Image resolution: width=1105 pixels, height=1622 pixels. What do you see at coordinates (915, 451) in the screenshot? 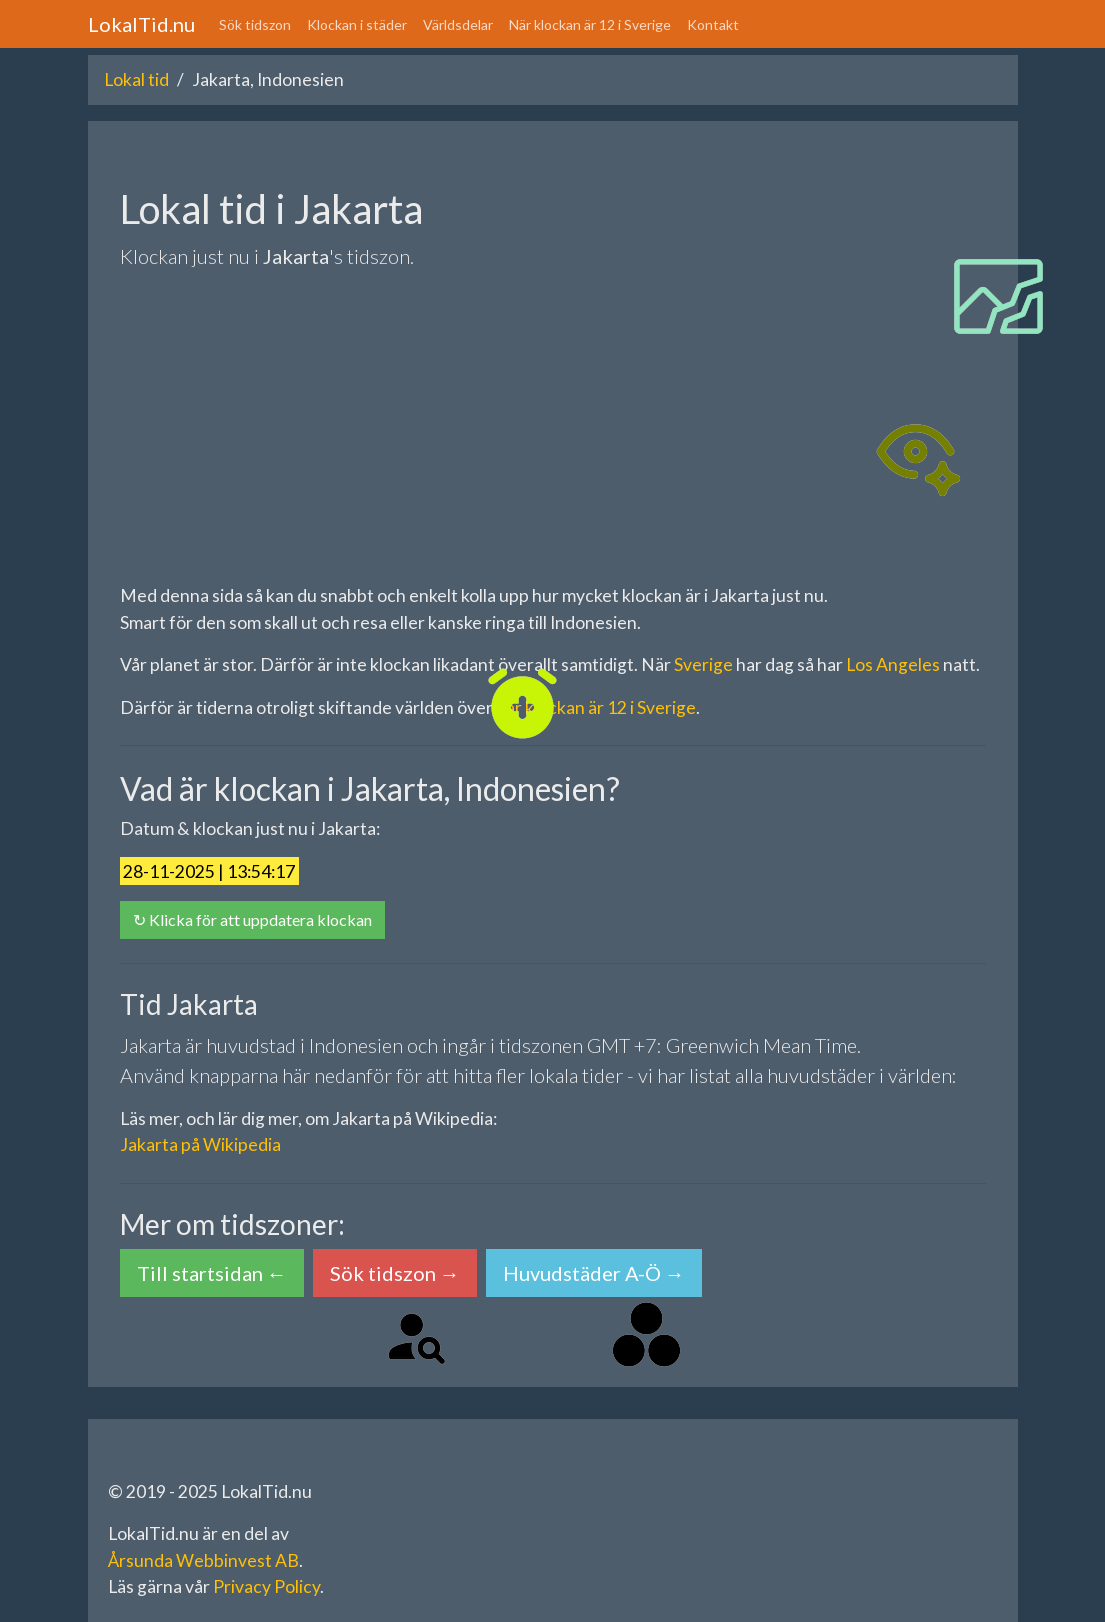
I see `enable smart view or AI-powered visual features` at bounding box center [915, 451].